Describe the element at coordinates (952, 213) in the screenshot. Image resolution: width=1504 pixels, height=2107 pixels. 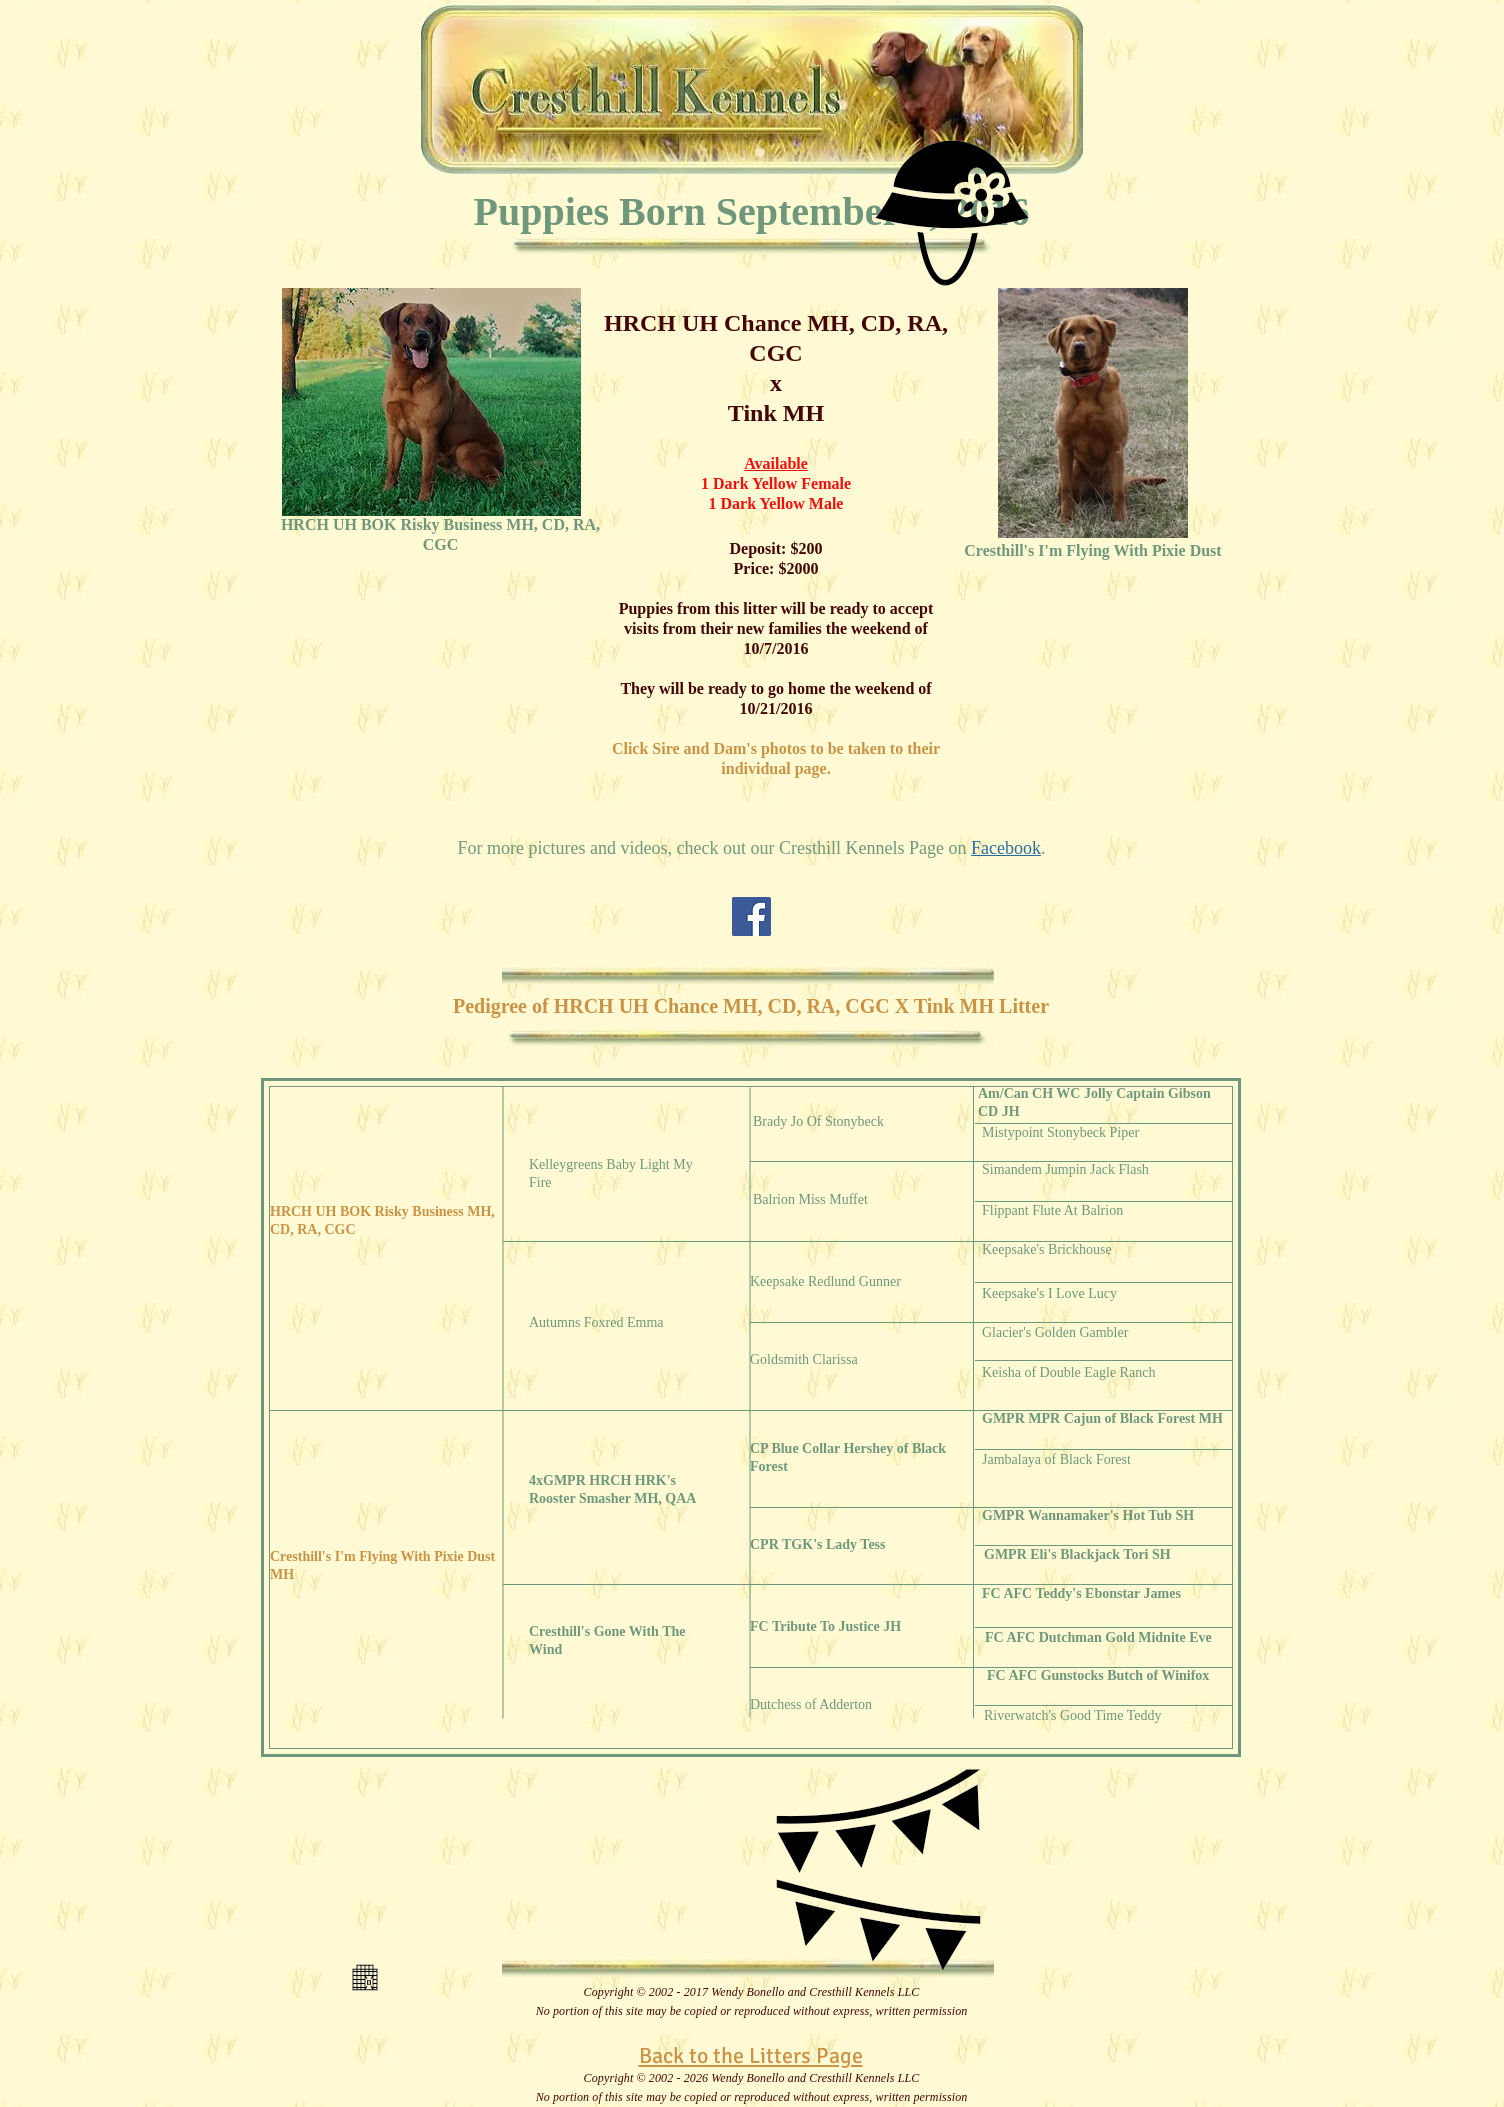
I see `select a flower hat accessory for your character` at that location.